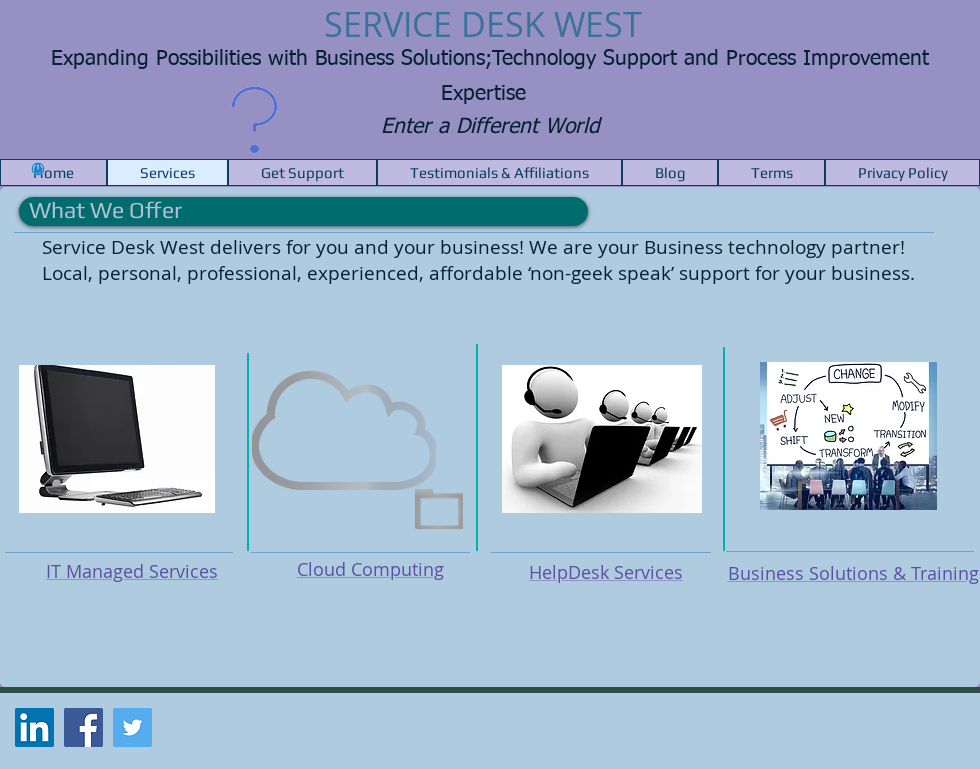  Describe the element at coordinates (254, 118) in the screenshot. I see `access help or support information` at that location.